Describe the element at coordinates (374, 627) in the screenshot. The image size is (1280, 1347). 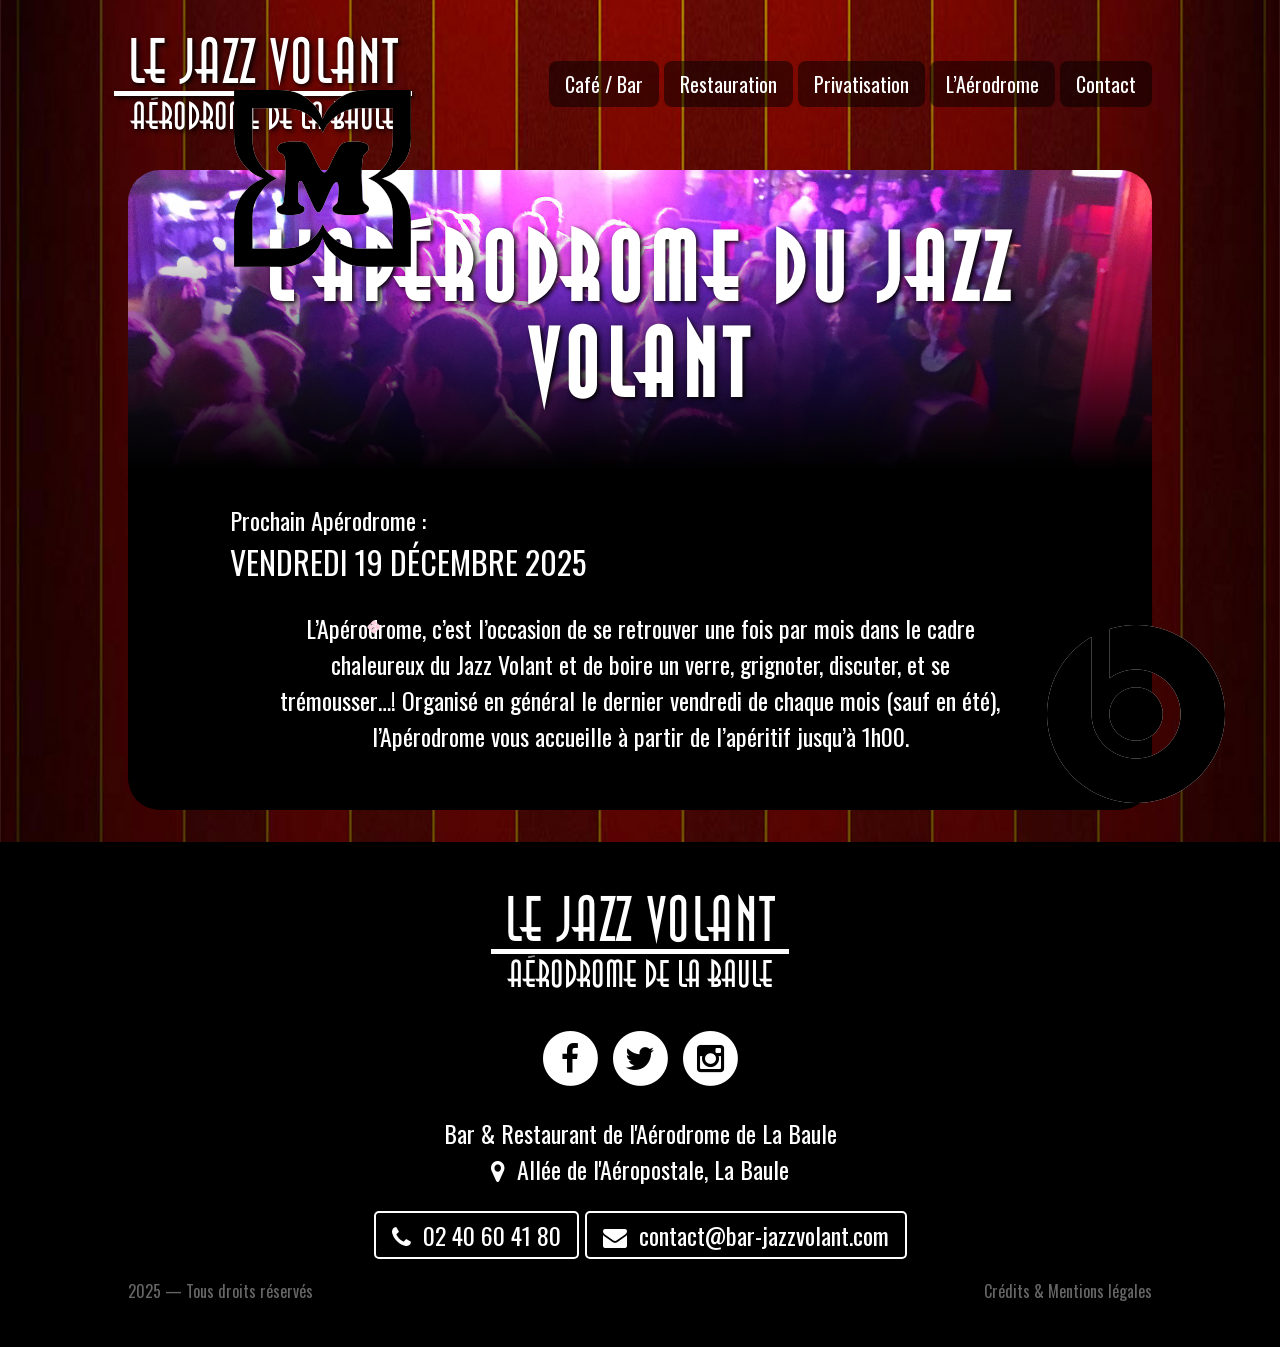
I see `pay with pix instant payment` at that location.